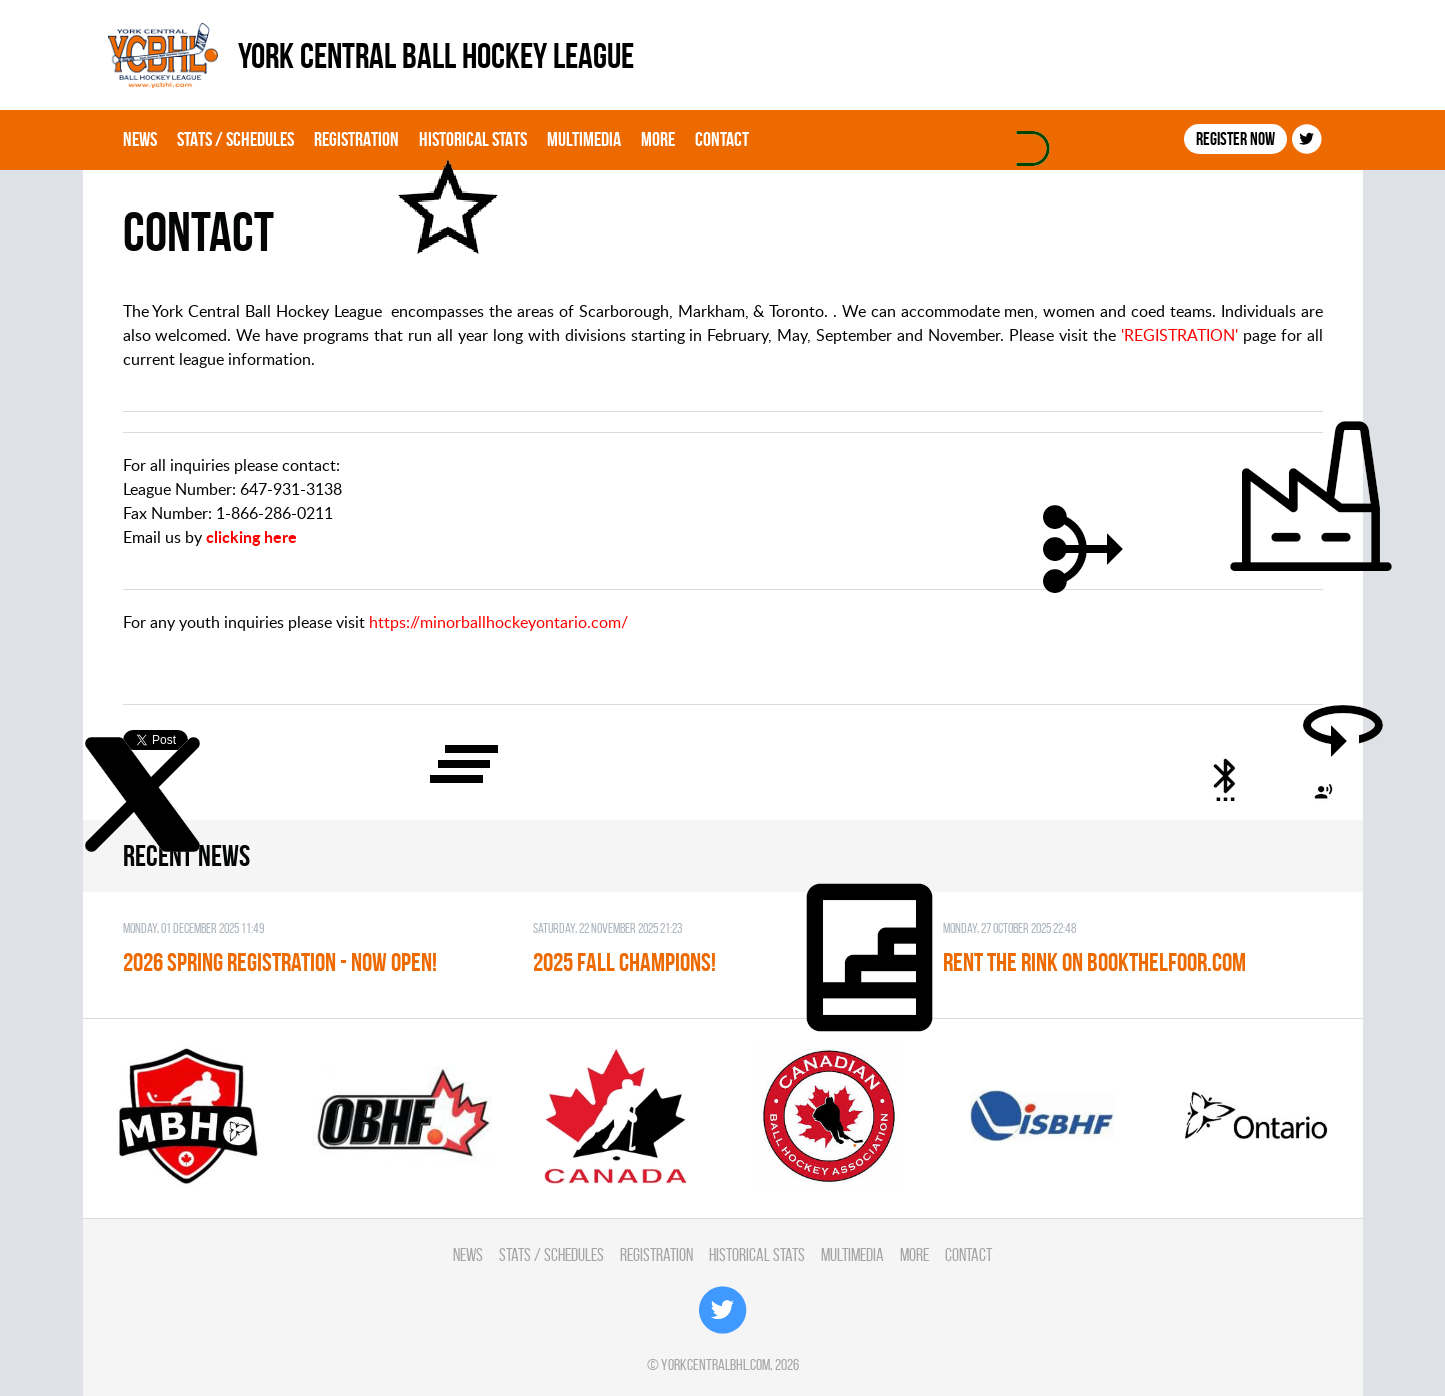  Describe the element at coordinates (869, 957) in the screenshot. I see `indicates stairs or stairway access` at that location.